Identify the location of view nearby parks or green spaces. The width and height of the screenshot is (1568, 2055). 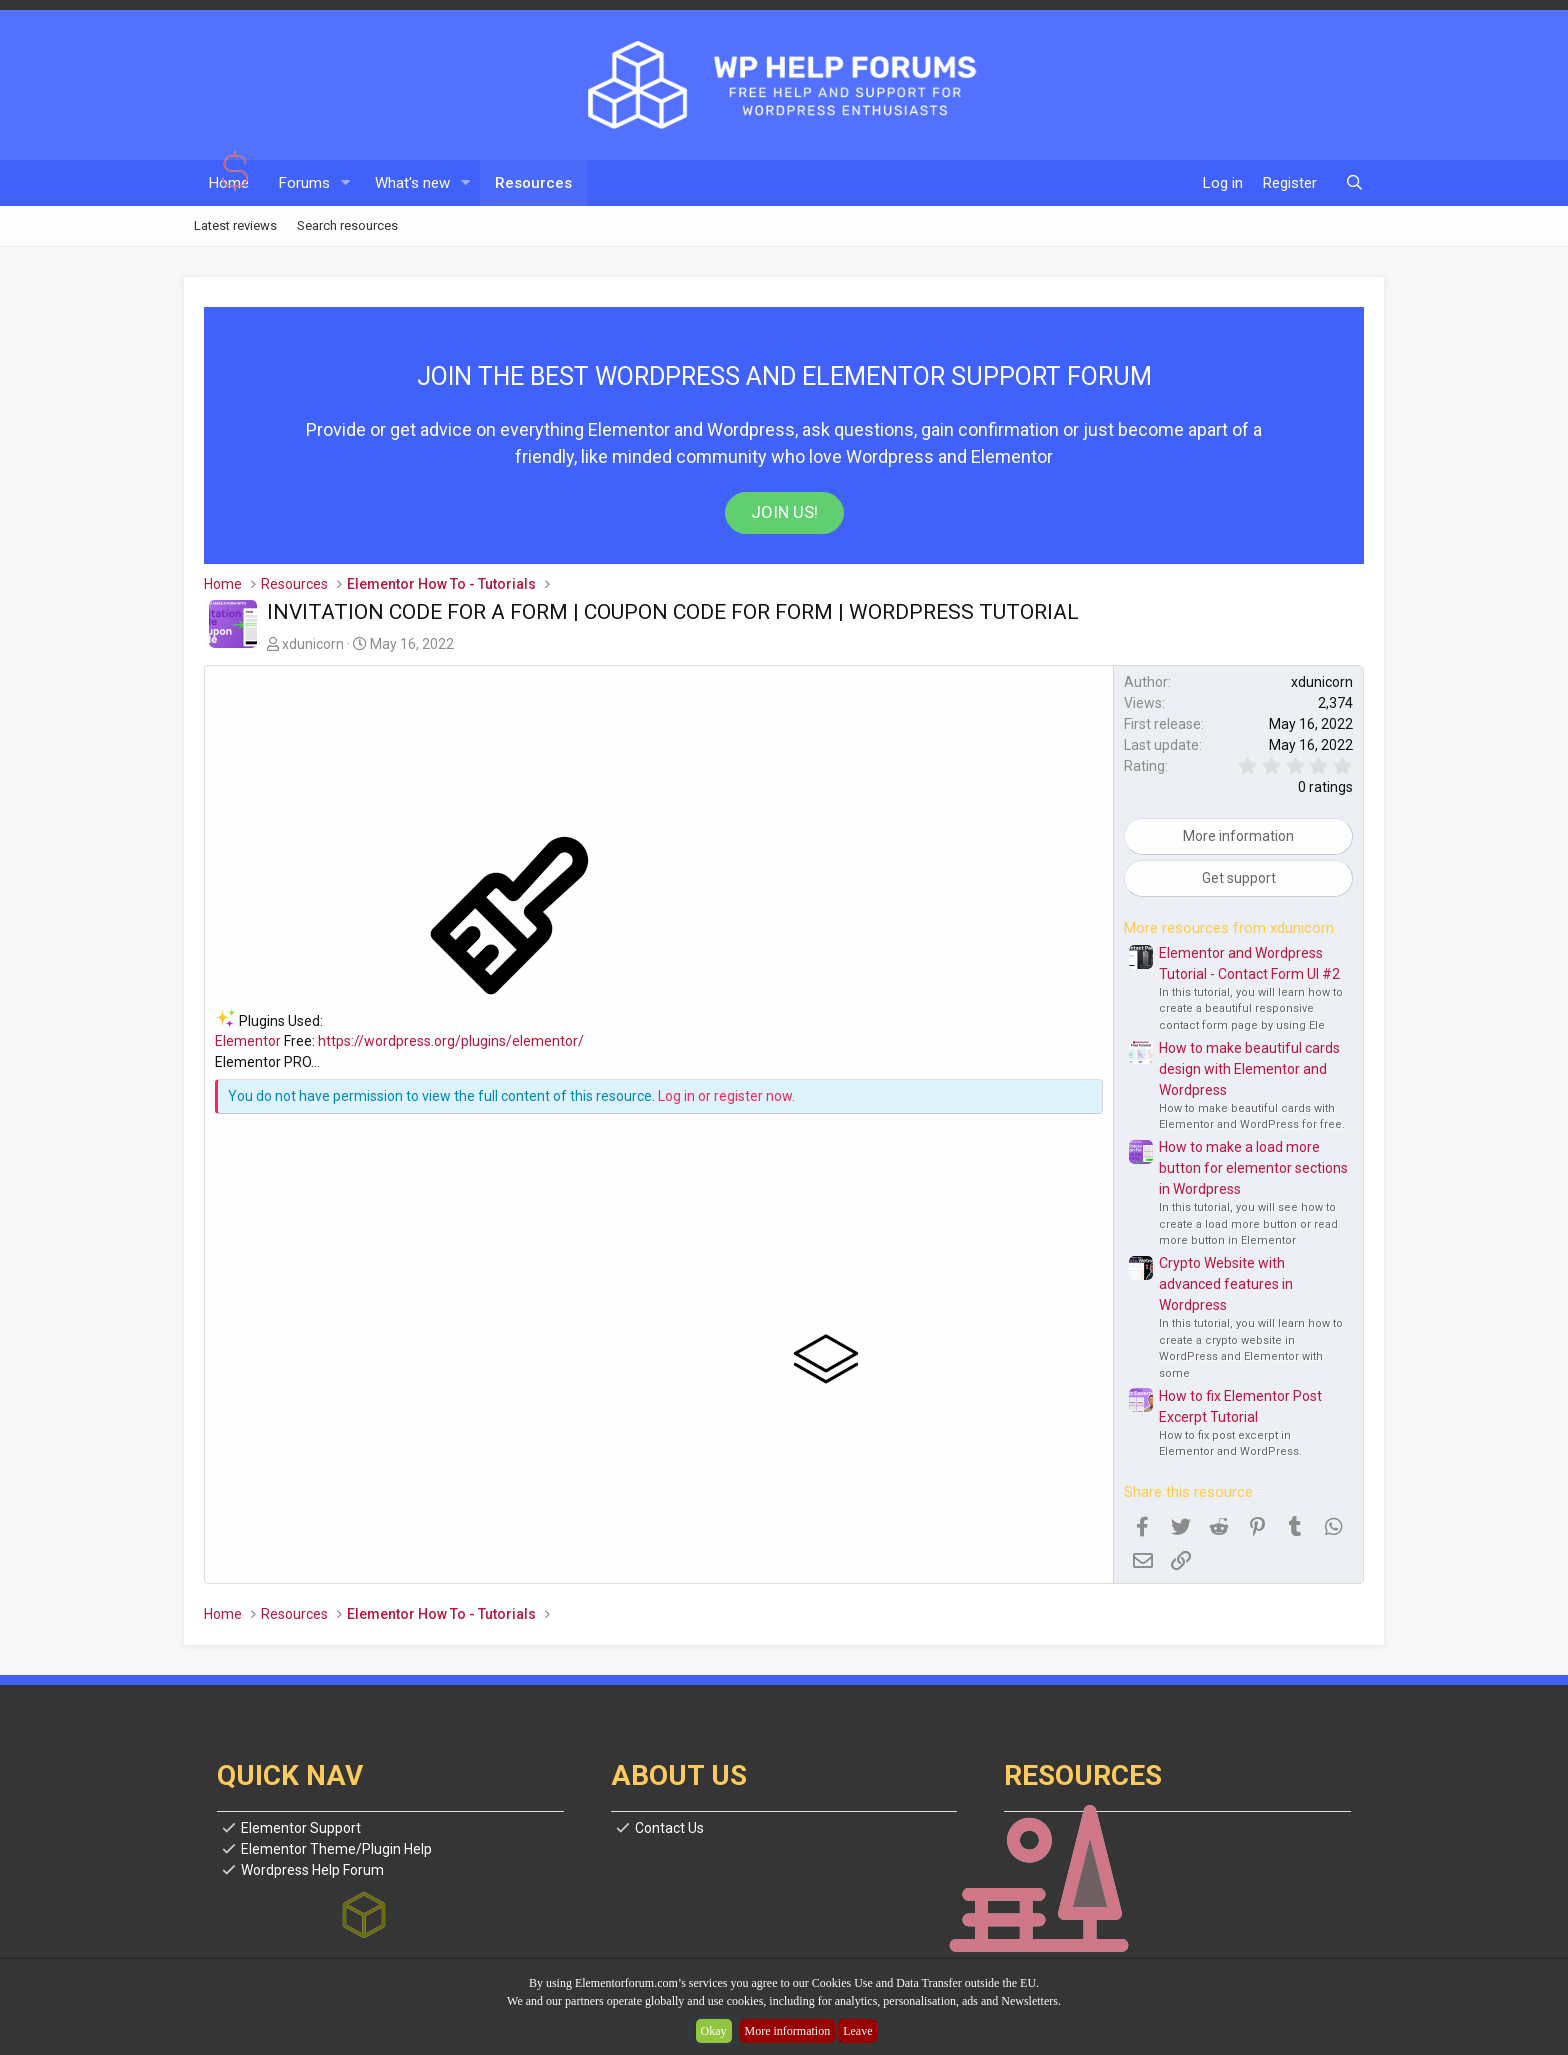
(1039, 1888).